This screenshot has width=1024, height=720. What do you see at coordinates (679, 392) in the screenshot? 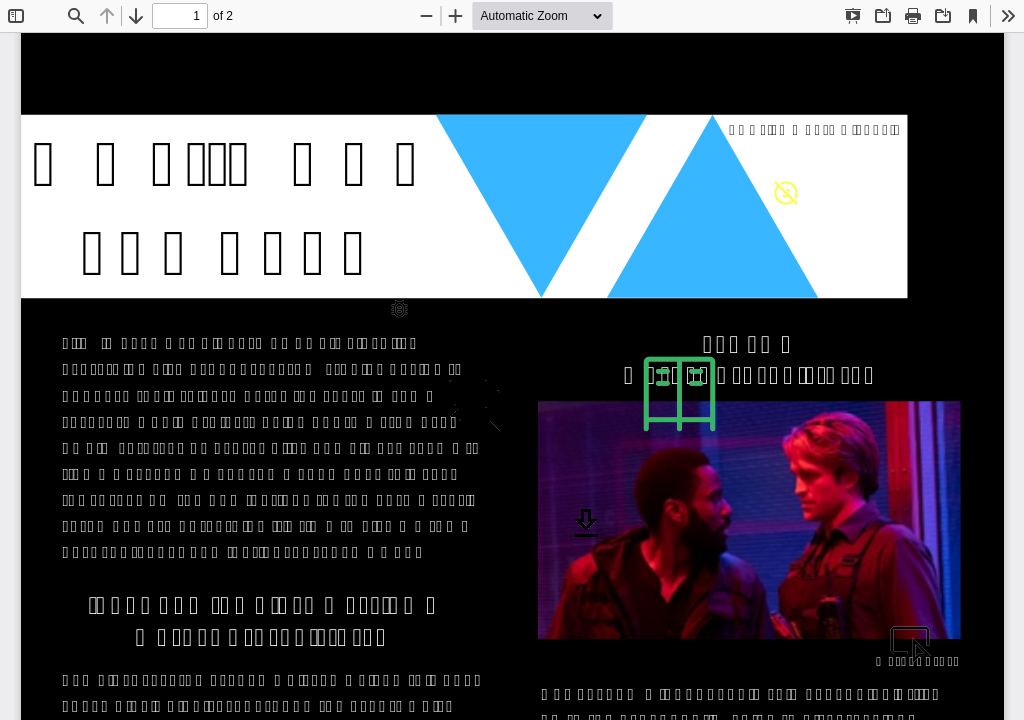
I see `access storage lockers` at bounding box center [679, 392].